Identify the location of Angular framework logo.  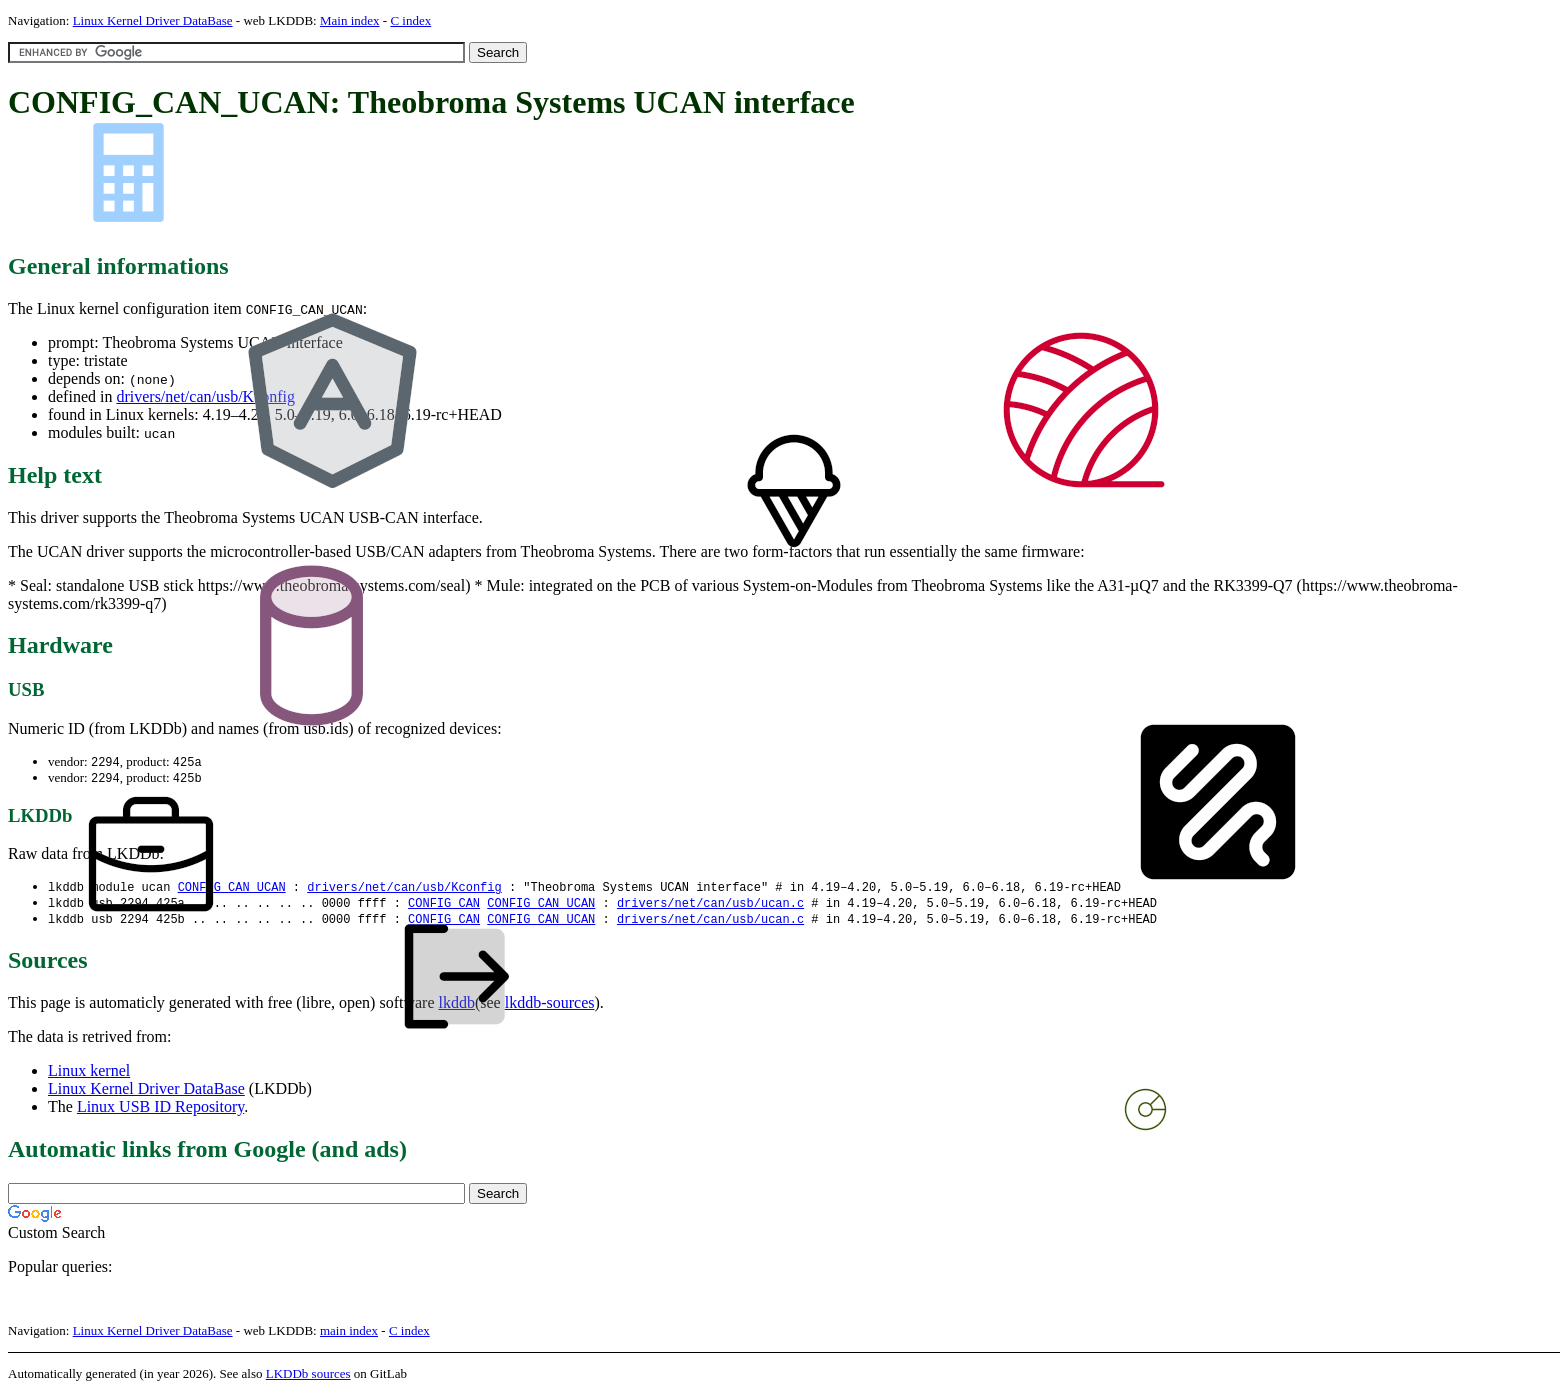
(332, 397).